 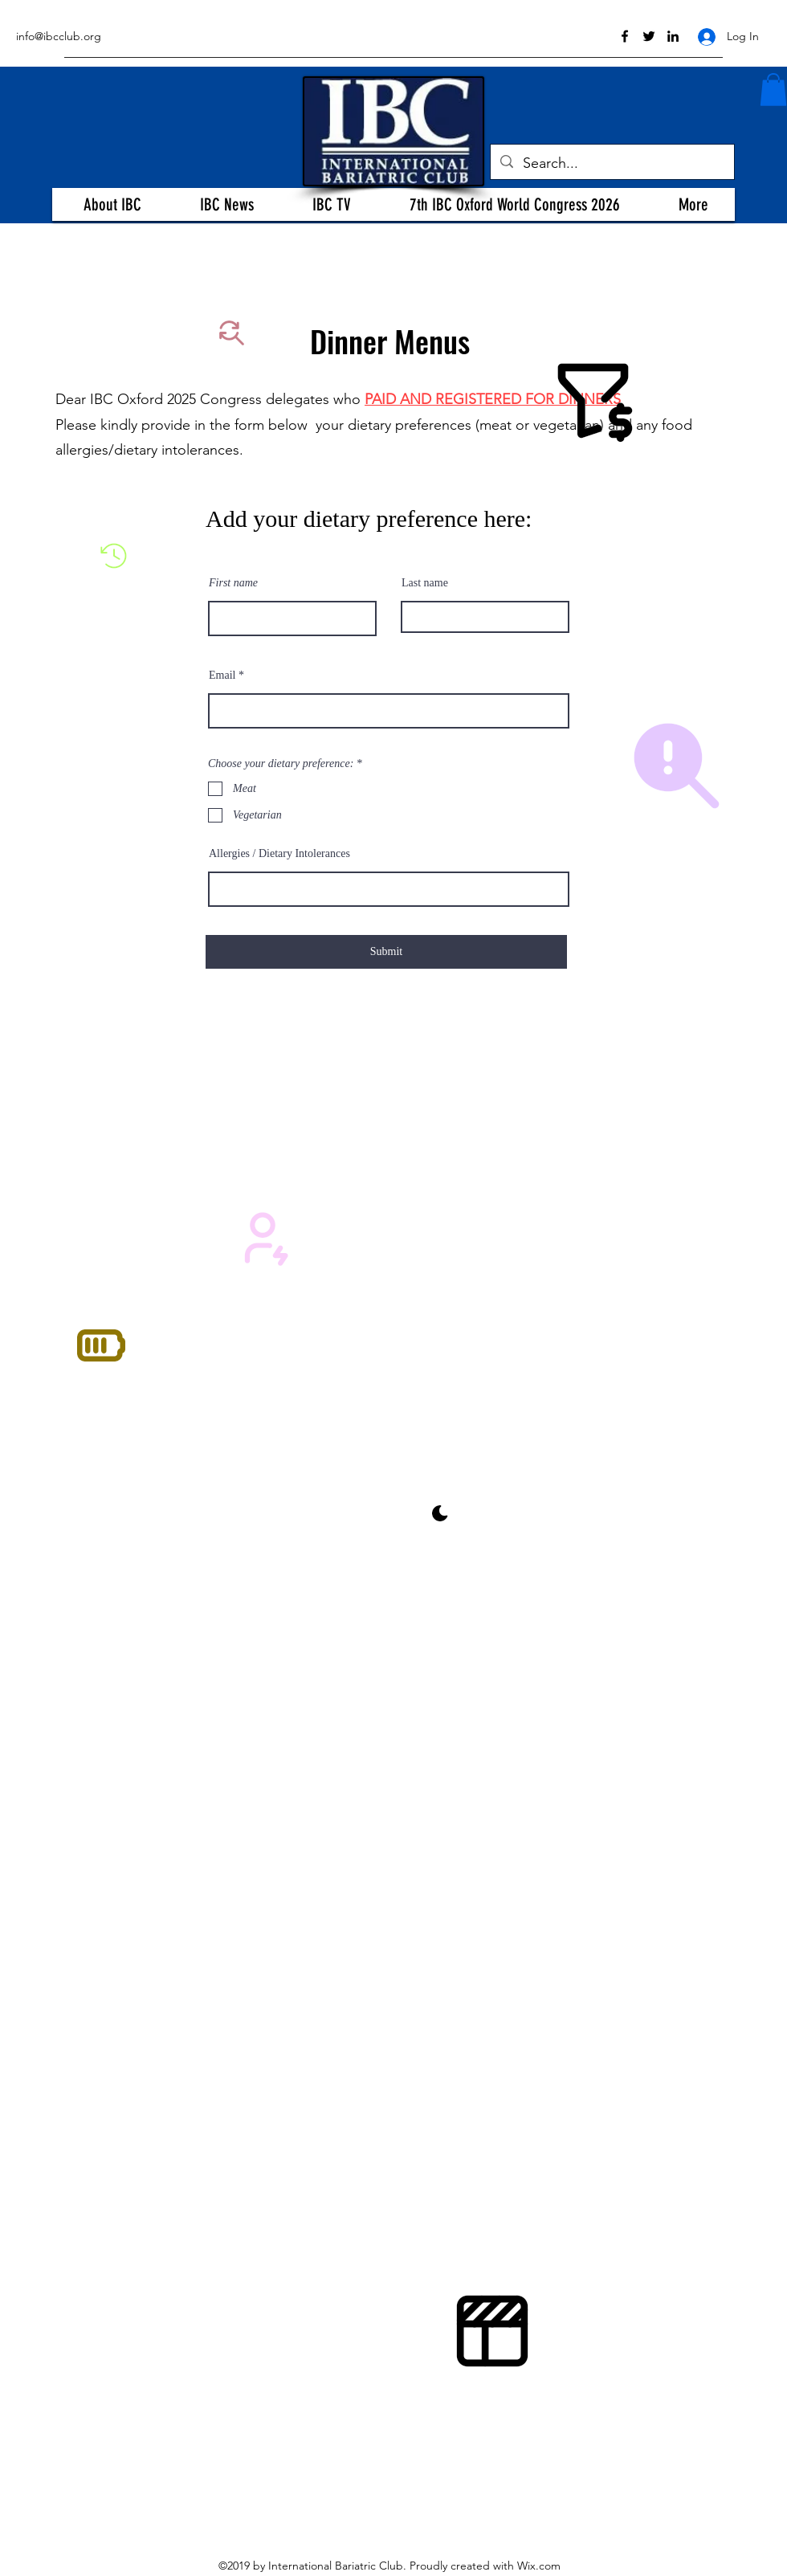 What do you see at coordinates (114, 556) in the screenshot?
I see `view history or recent activity` at bounding box center [114, 556].